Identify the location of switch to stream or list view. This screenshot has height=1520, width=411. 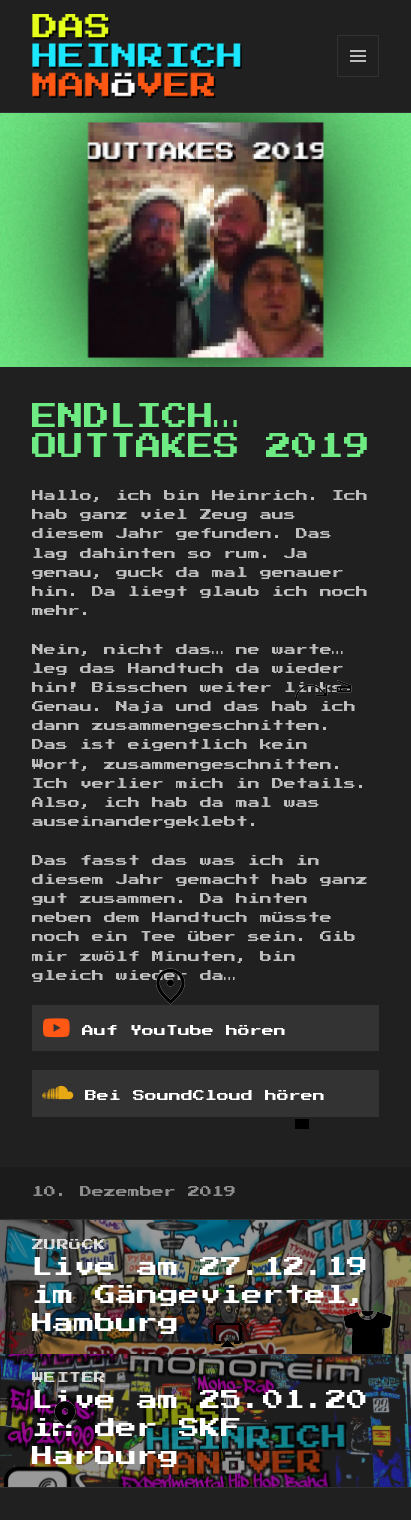
(301, 1124).